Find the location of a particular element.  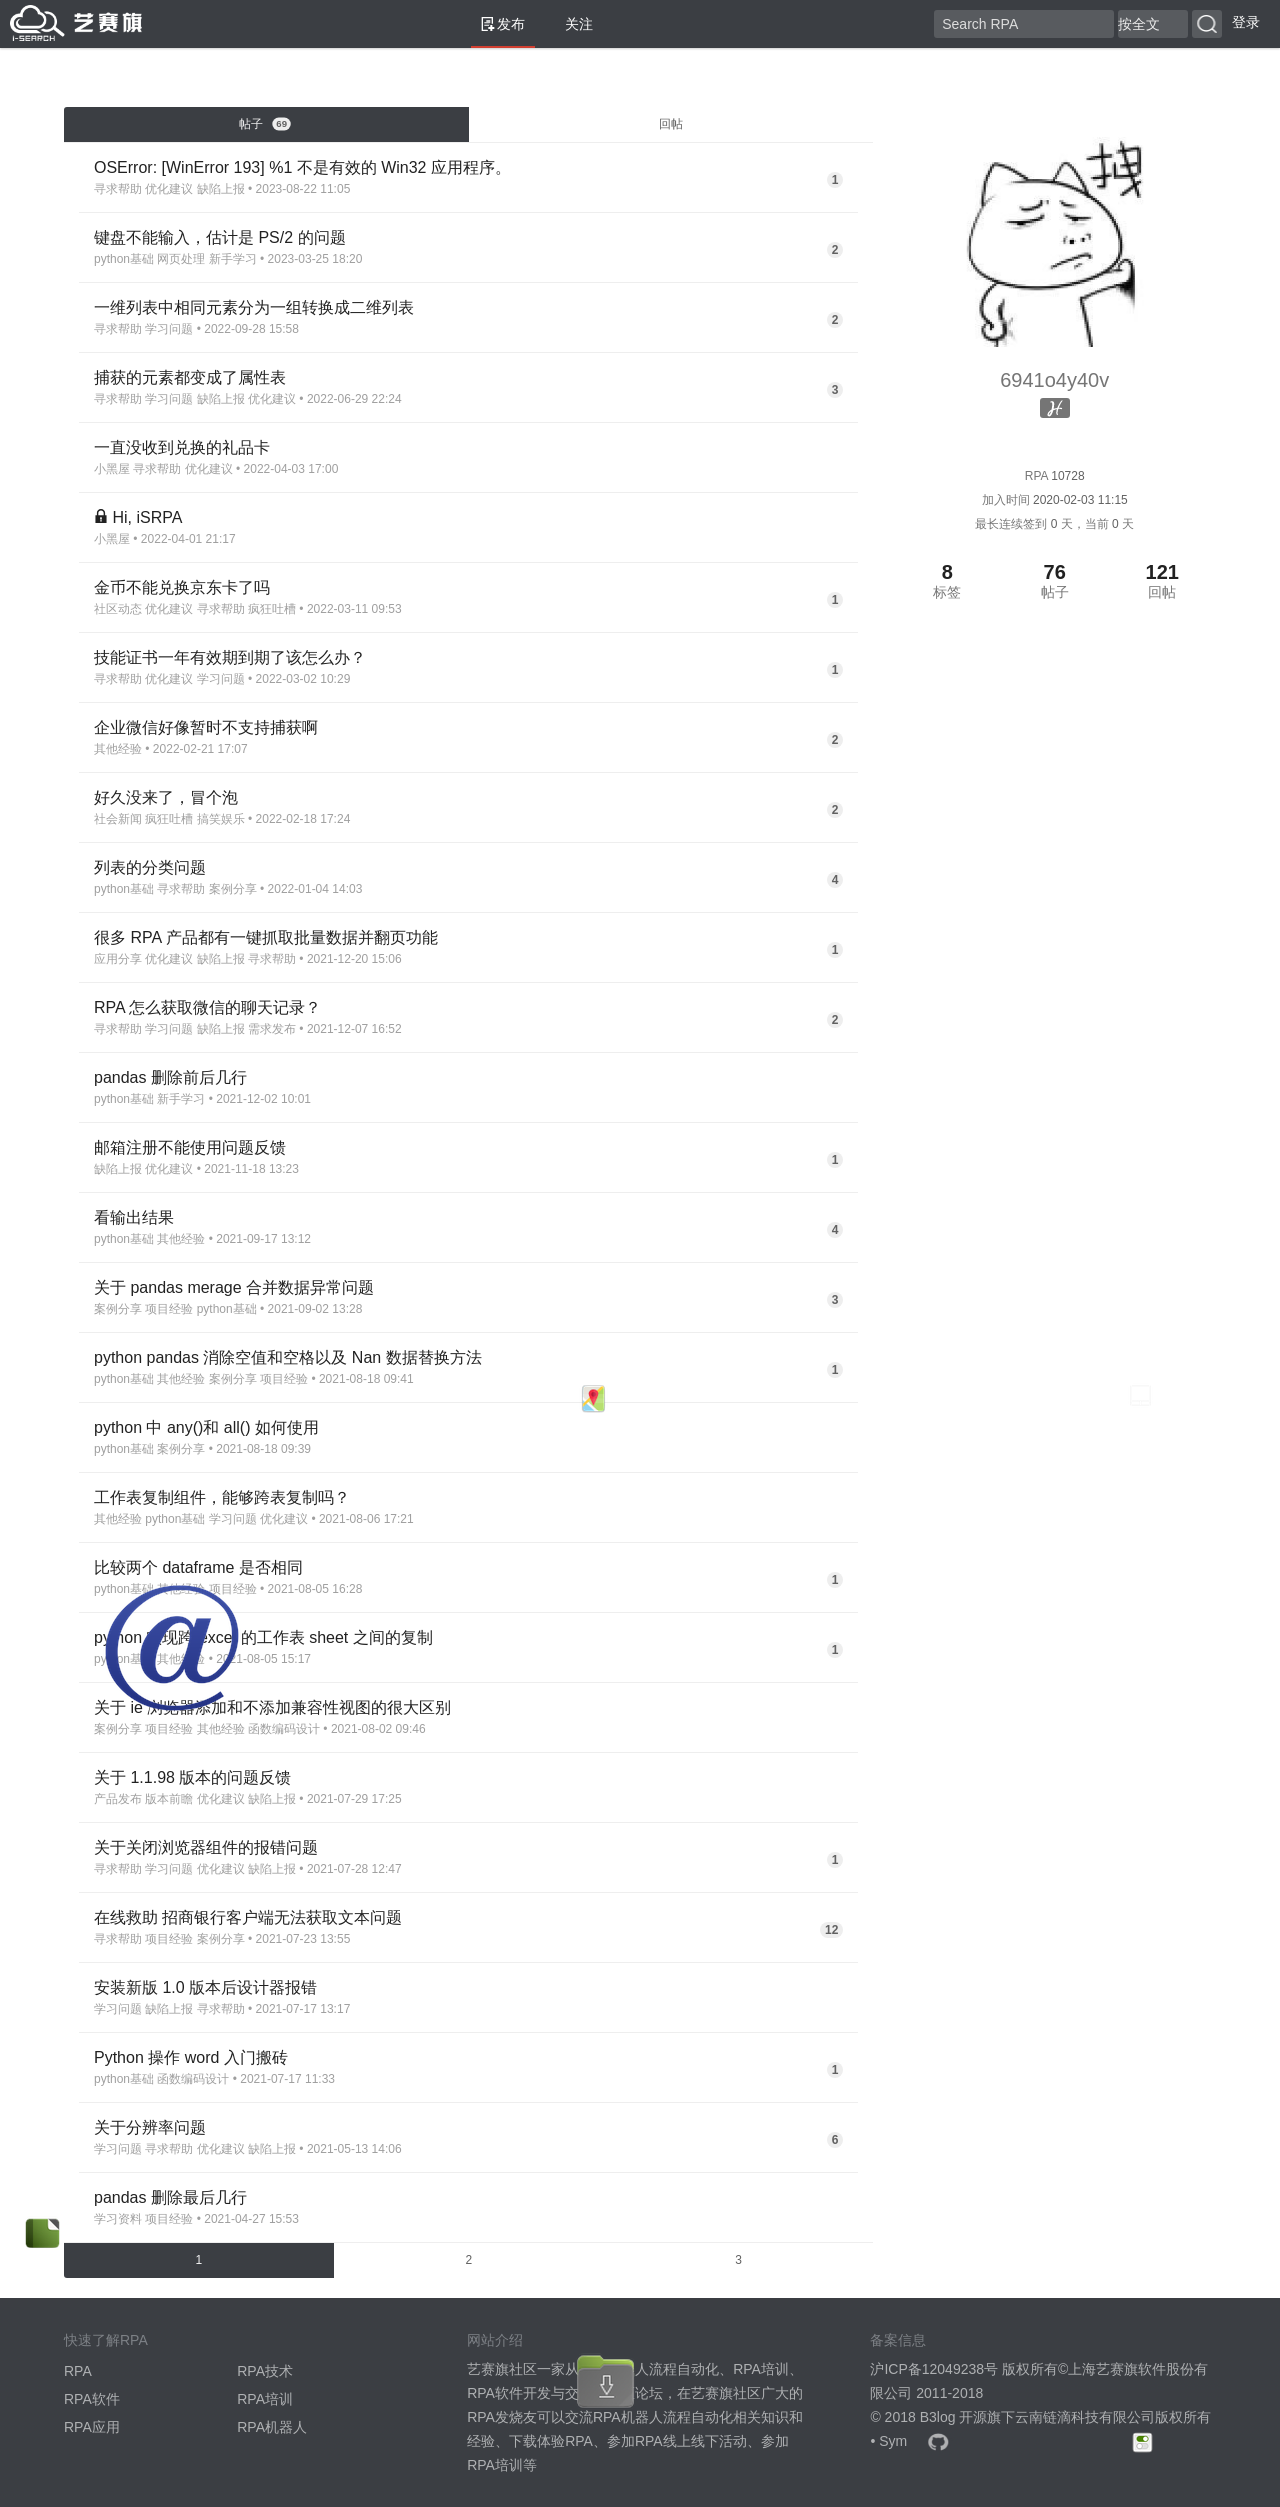

open your downloads folder is located at coordinates (605, 2381).